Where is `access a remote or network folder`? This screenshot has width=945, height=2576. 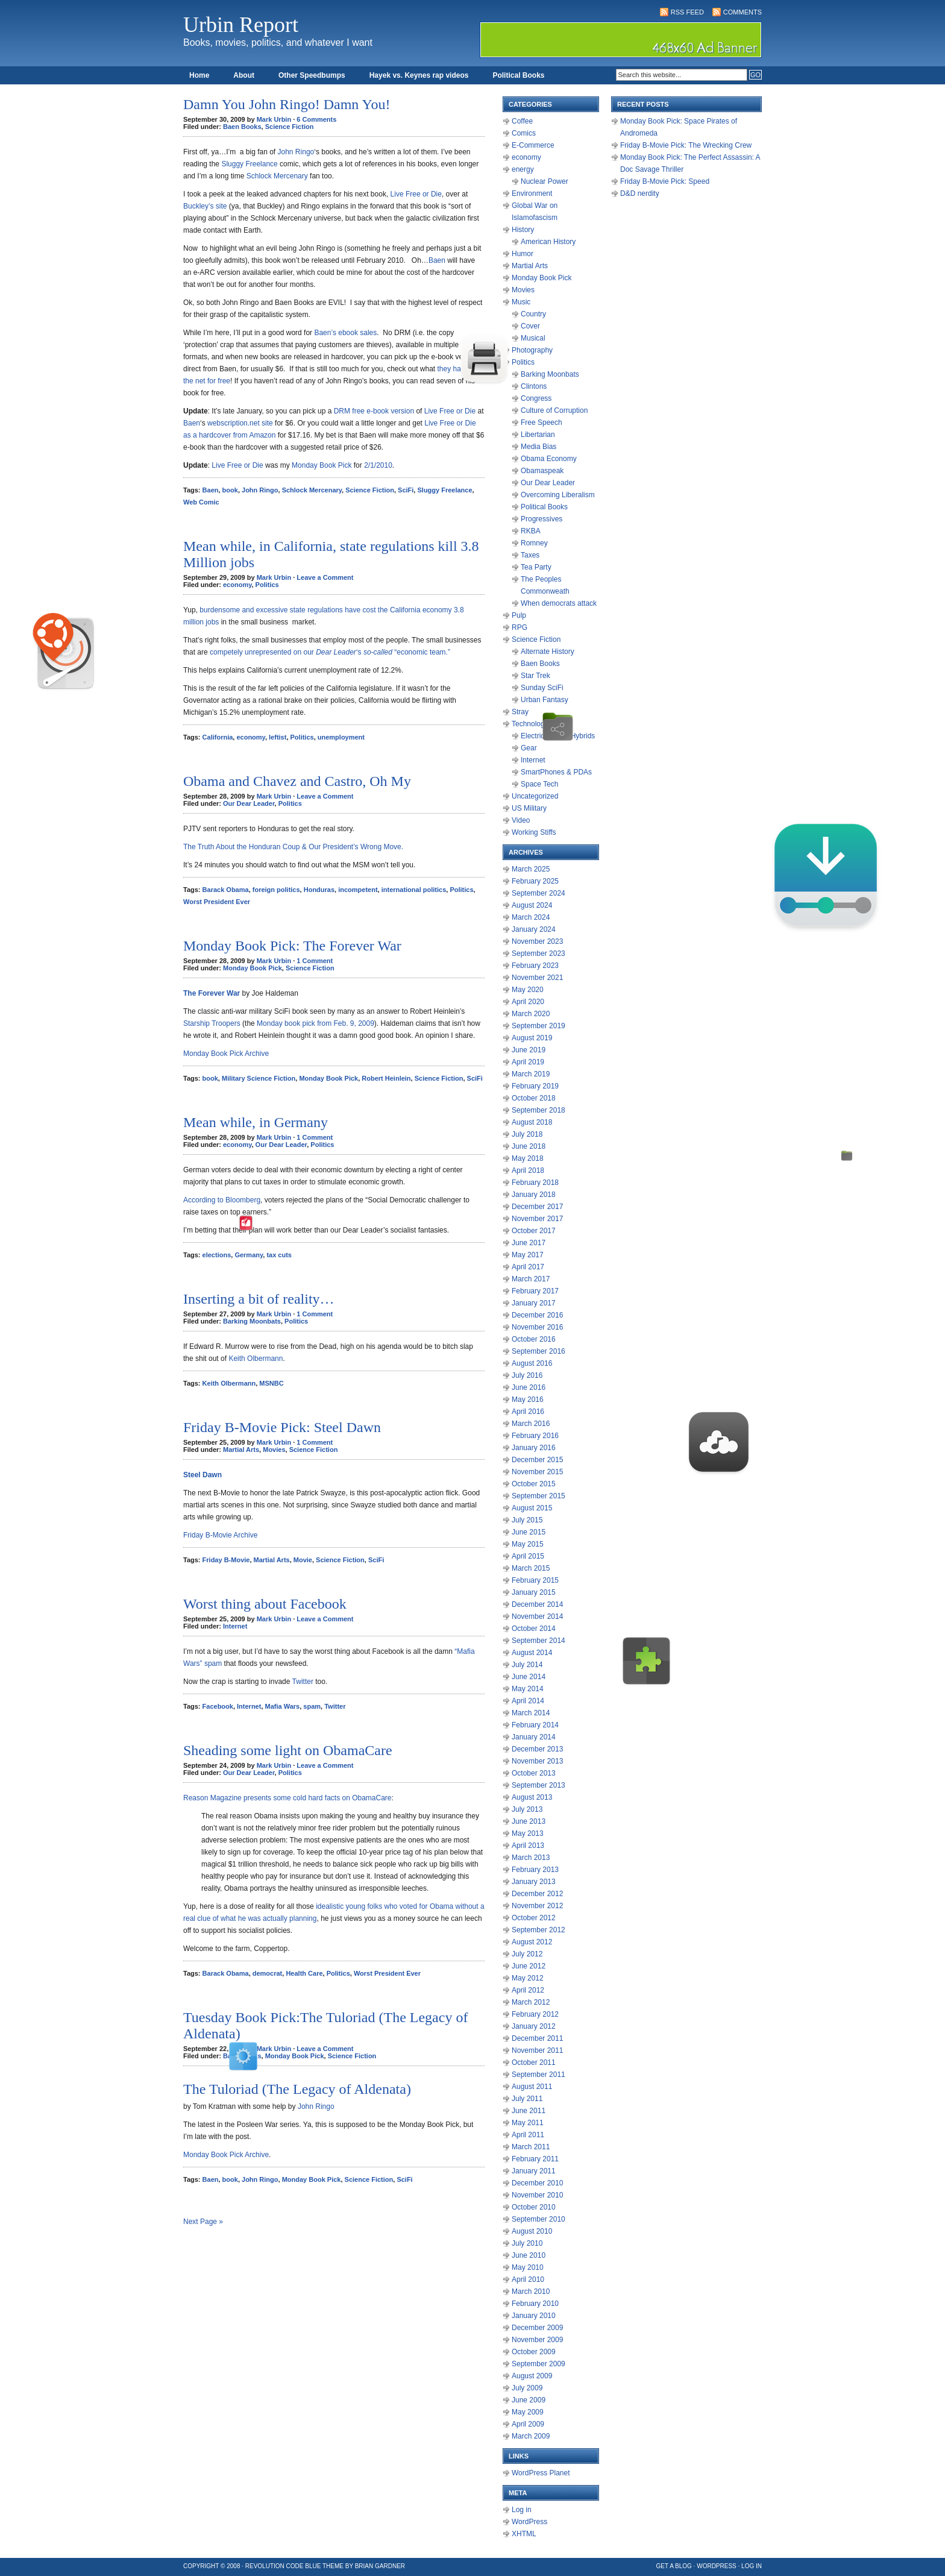
access a remote or network folder is located at coordinates (847, 1155).